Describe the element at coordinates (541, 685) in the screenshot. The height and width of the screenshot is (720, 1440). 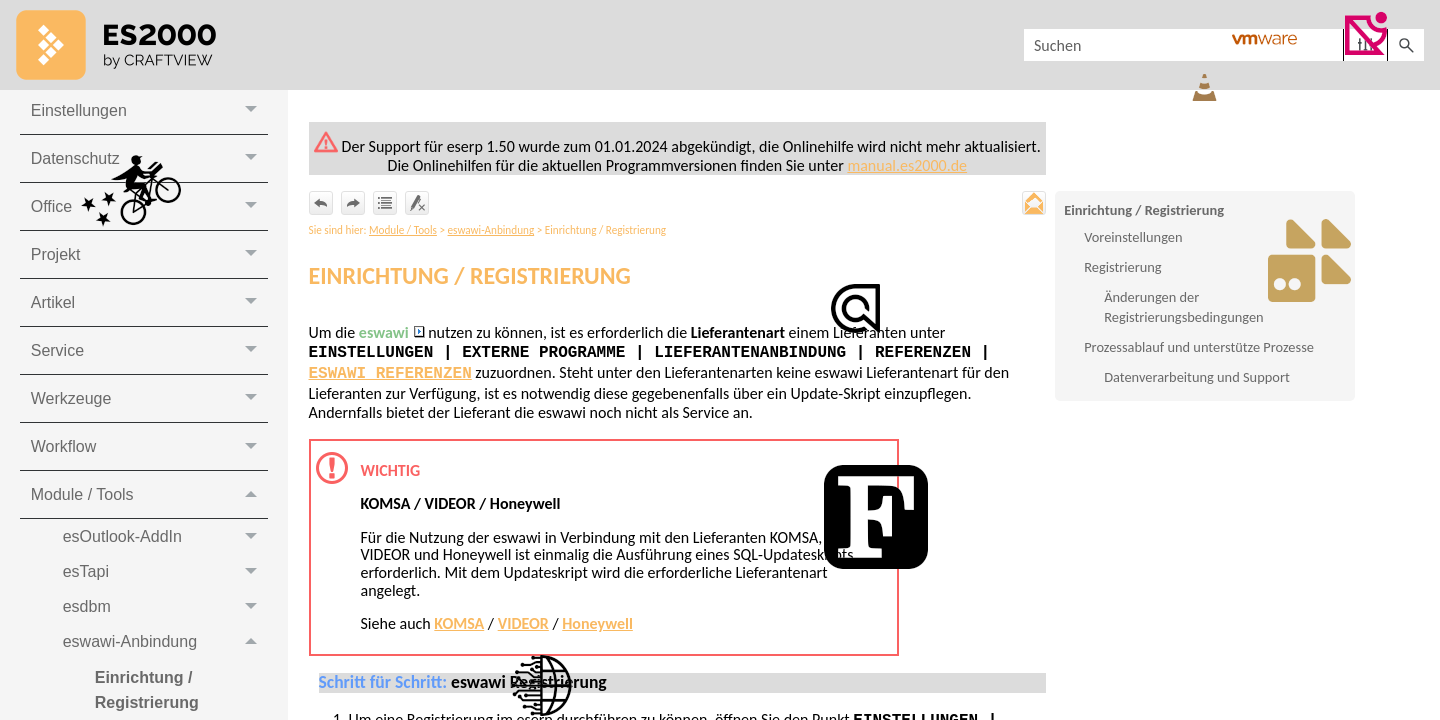
I see `open CircuitVerse digital circuit simulator` at that location.